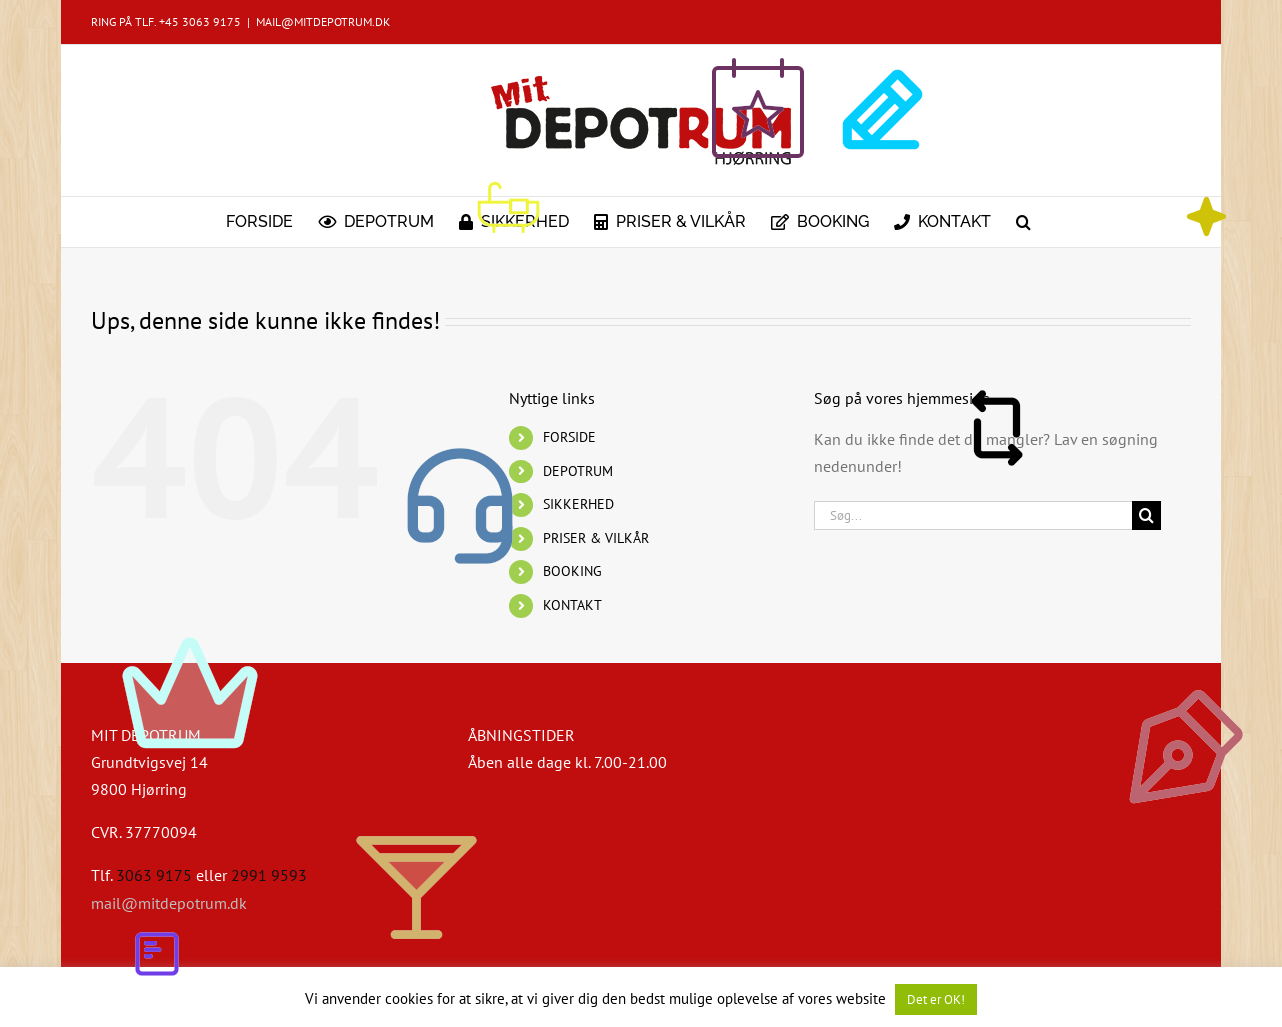 The width and height of the screenshot is (1282, 1027). Describe the element at coordinates (881, 111) in the screenshot. I see `edit or modify content` at that location.